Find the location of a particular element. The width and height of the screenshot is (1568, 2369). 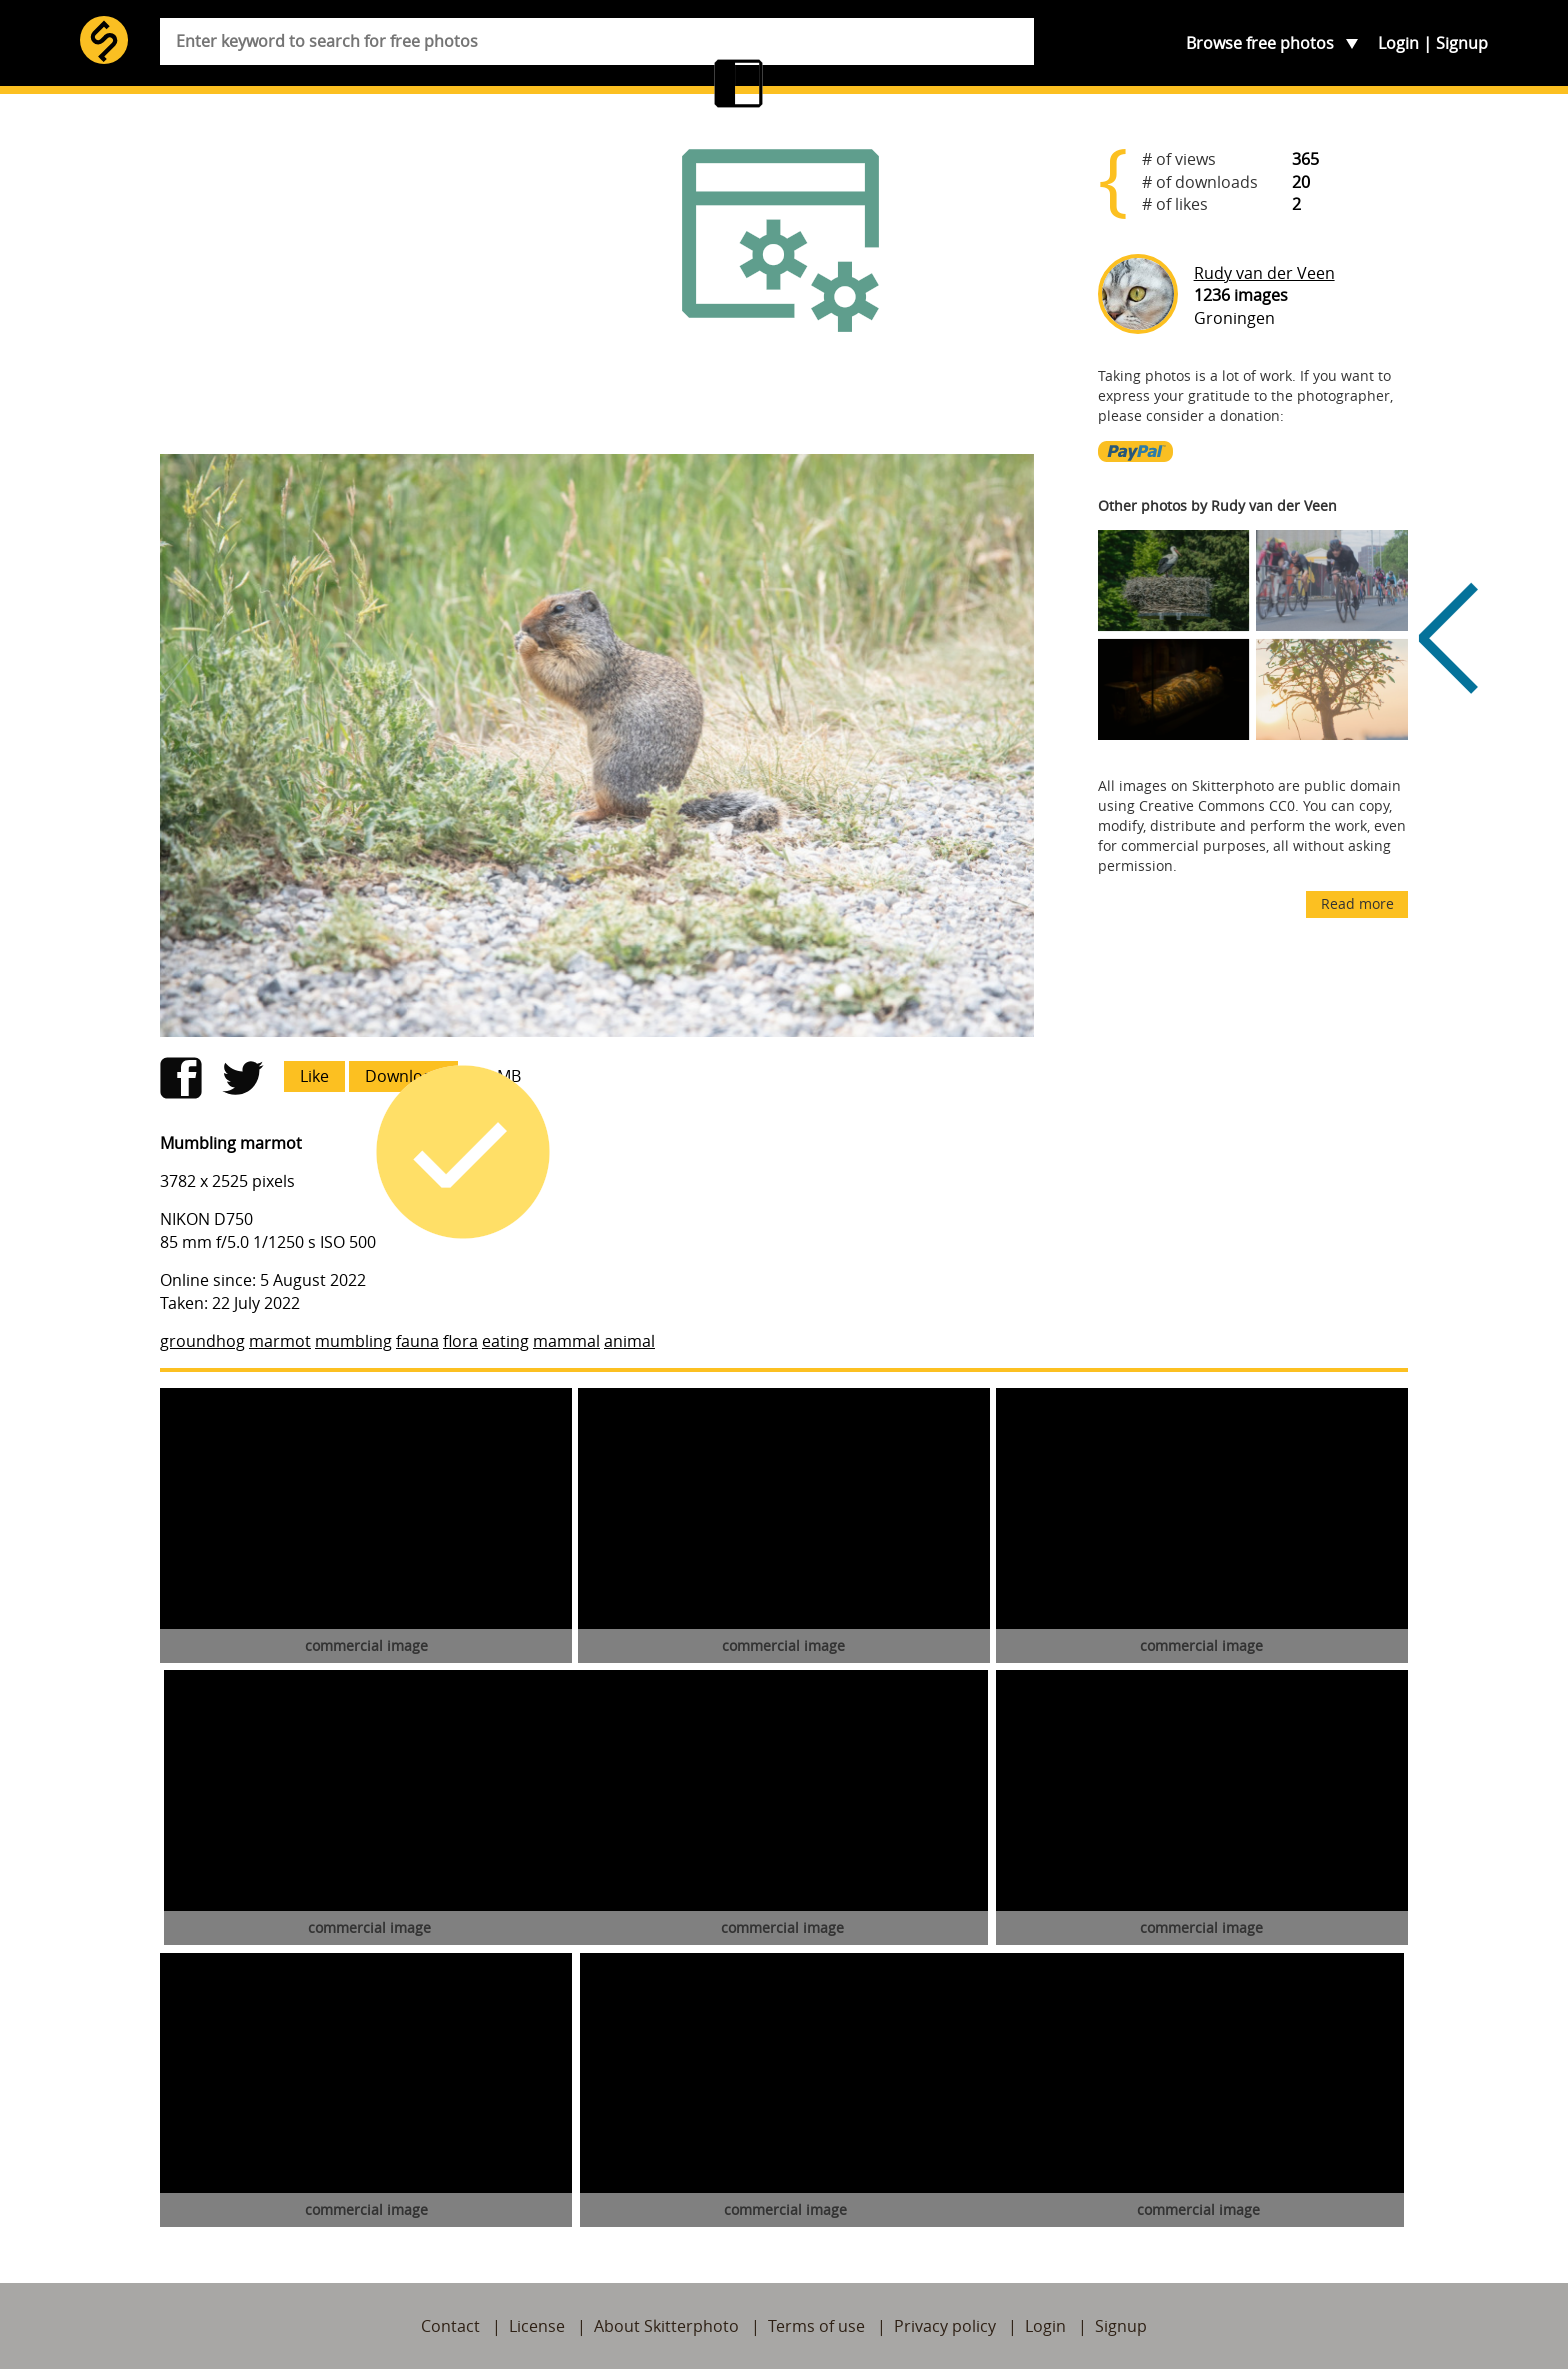

toggle the left sidebar panel is located at coordinates (738, 83).